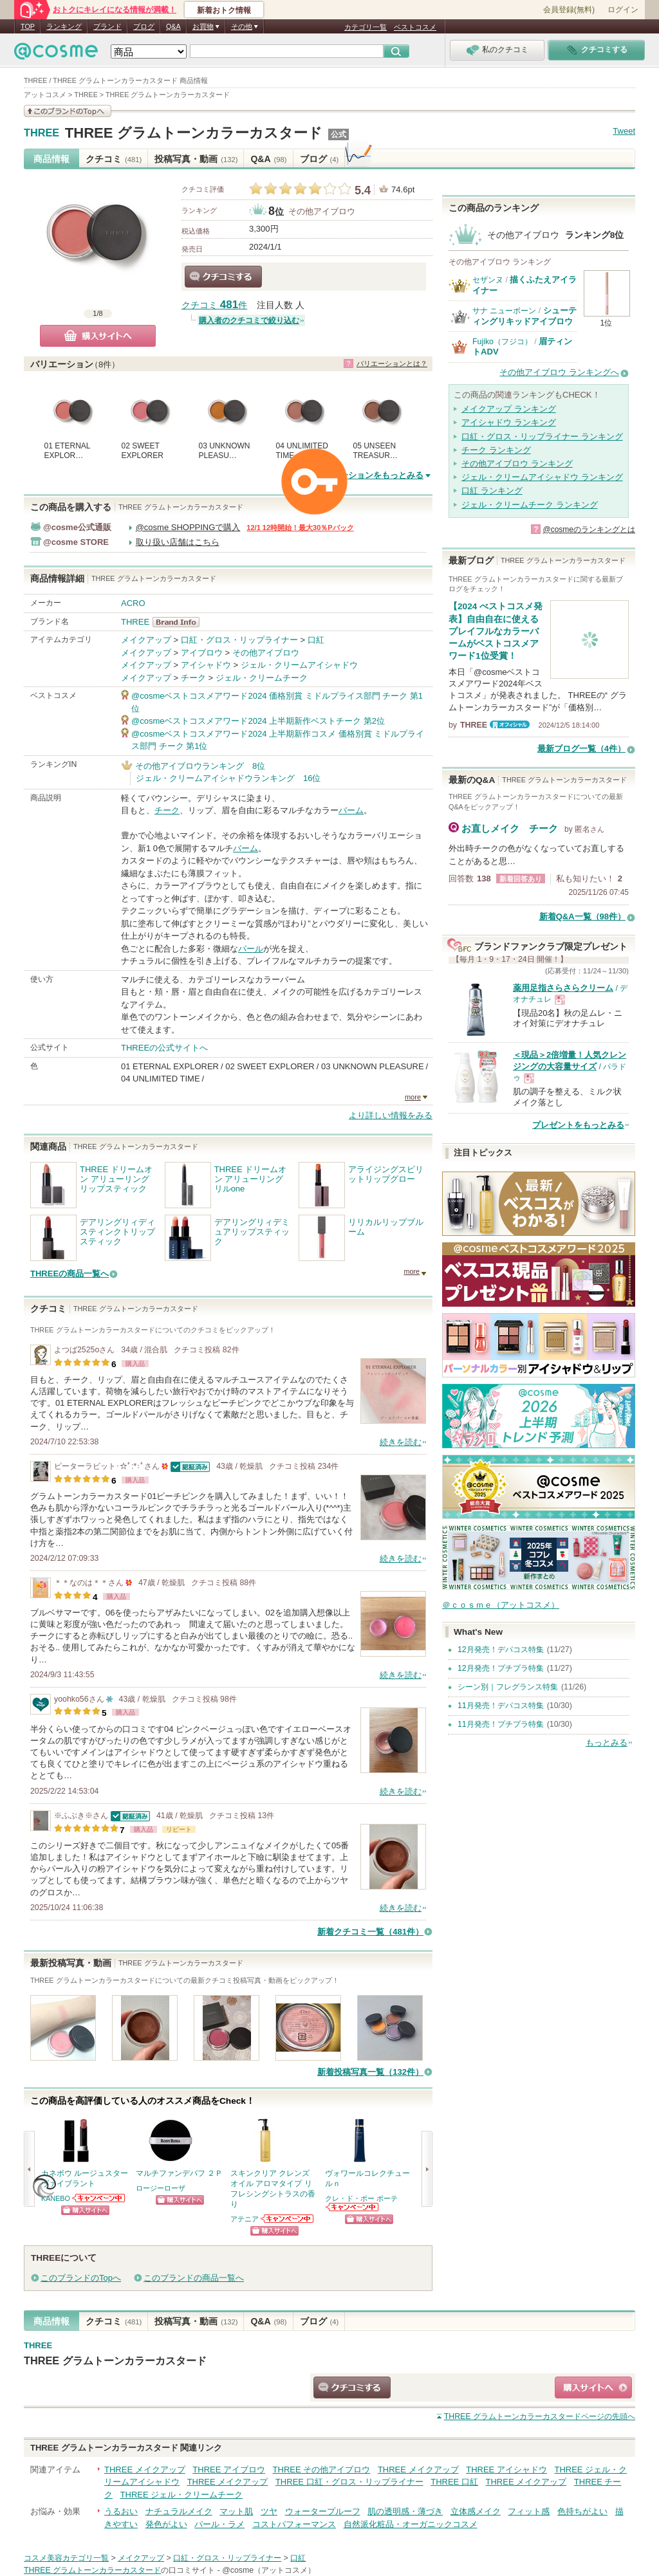  I want to click on open plots graphing application, so click(358, 153).